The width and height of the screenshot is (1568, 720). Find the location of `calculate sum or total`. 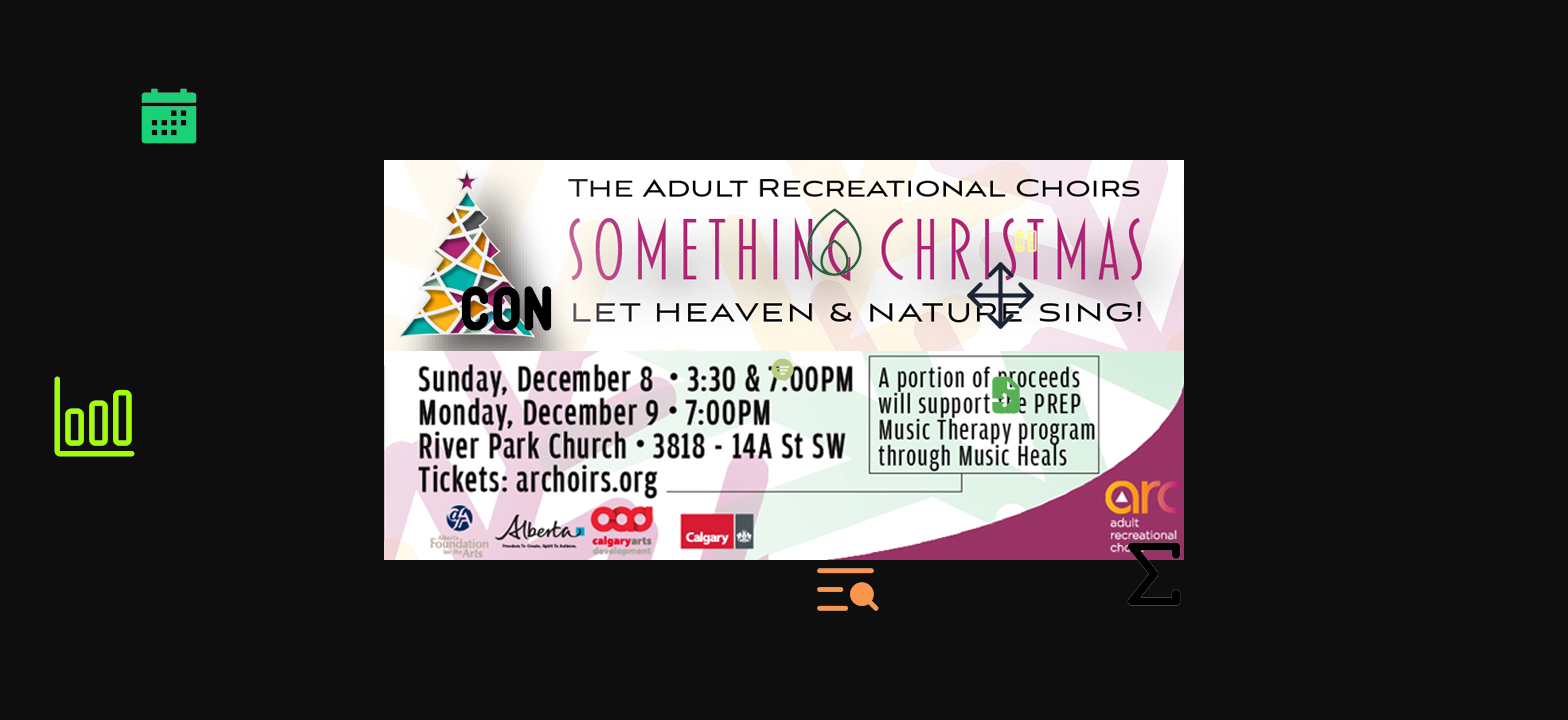

calculate sum or total is located at coordinates (1154, 574).